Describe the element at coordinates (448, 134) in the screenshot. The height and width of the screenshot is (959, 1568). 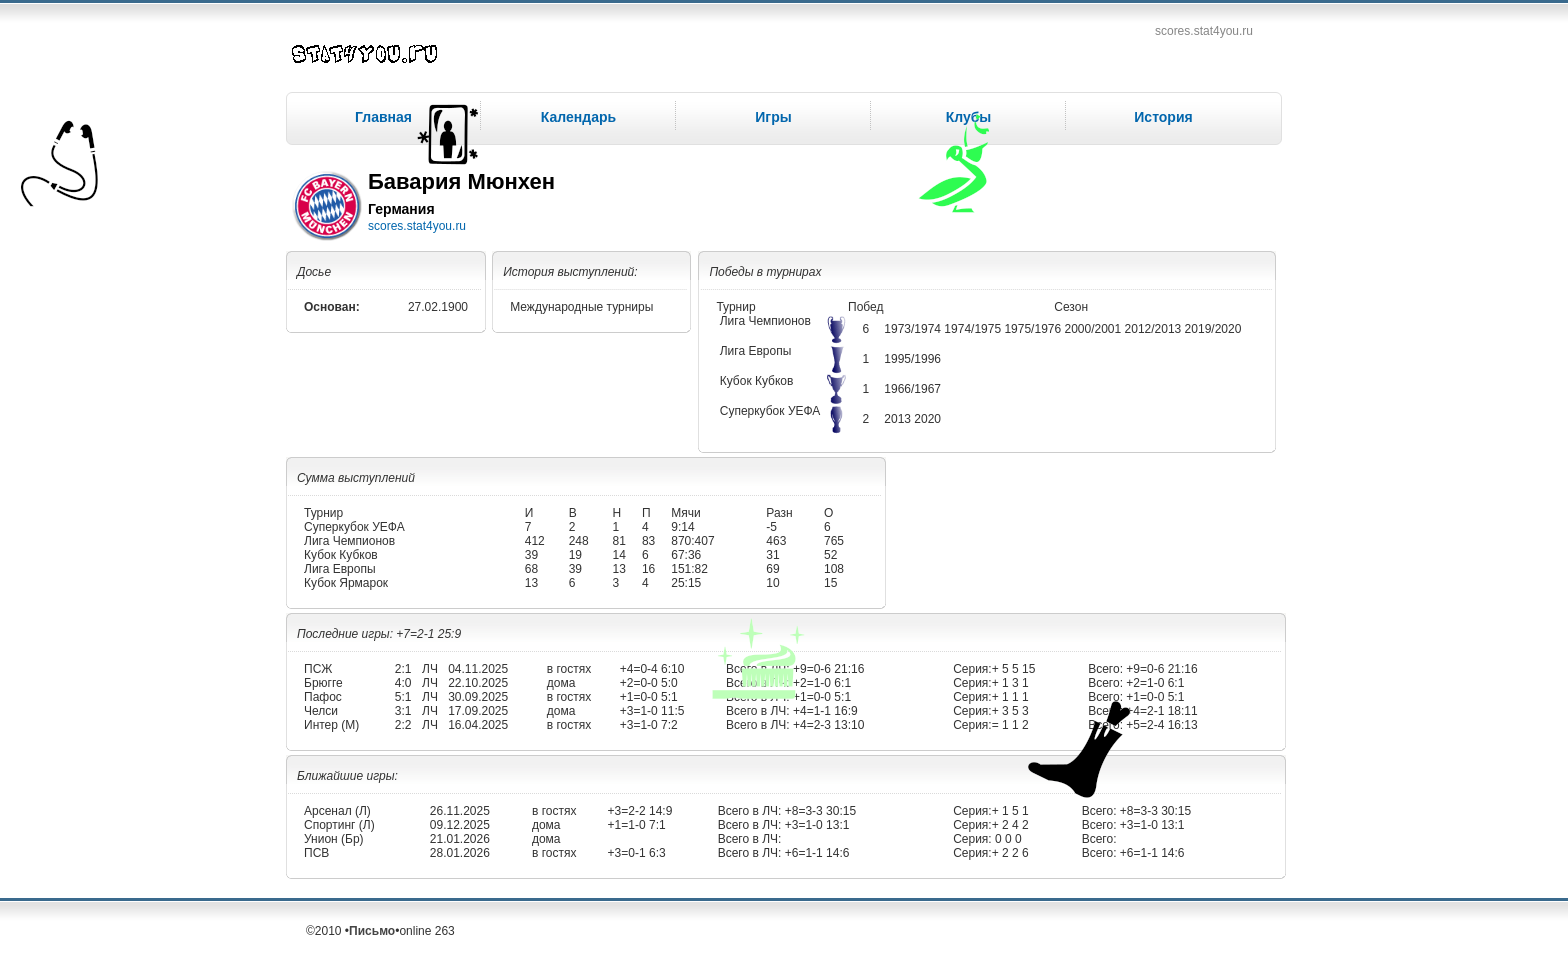
I see `indicates a frozen character status effect` at that location.